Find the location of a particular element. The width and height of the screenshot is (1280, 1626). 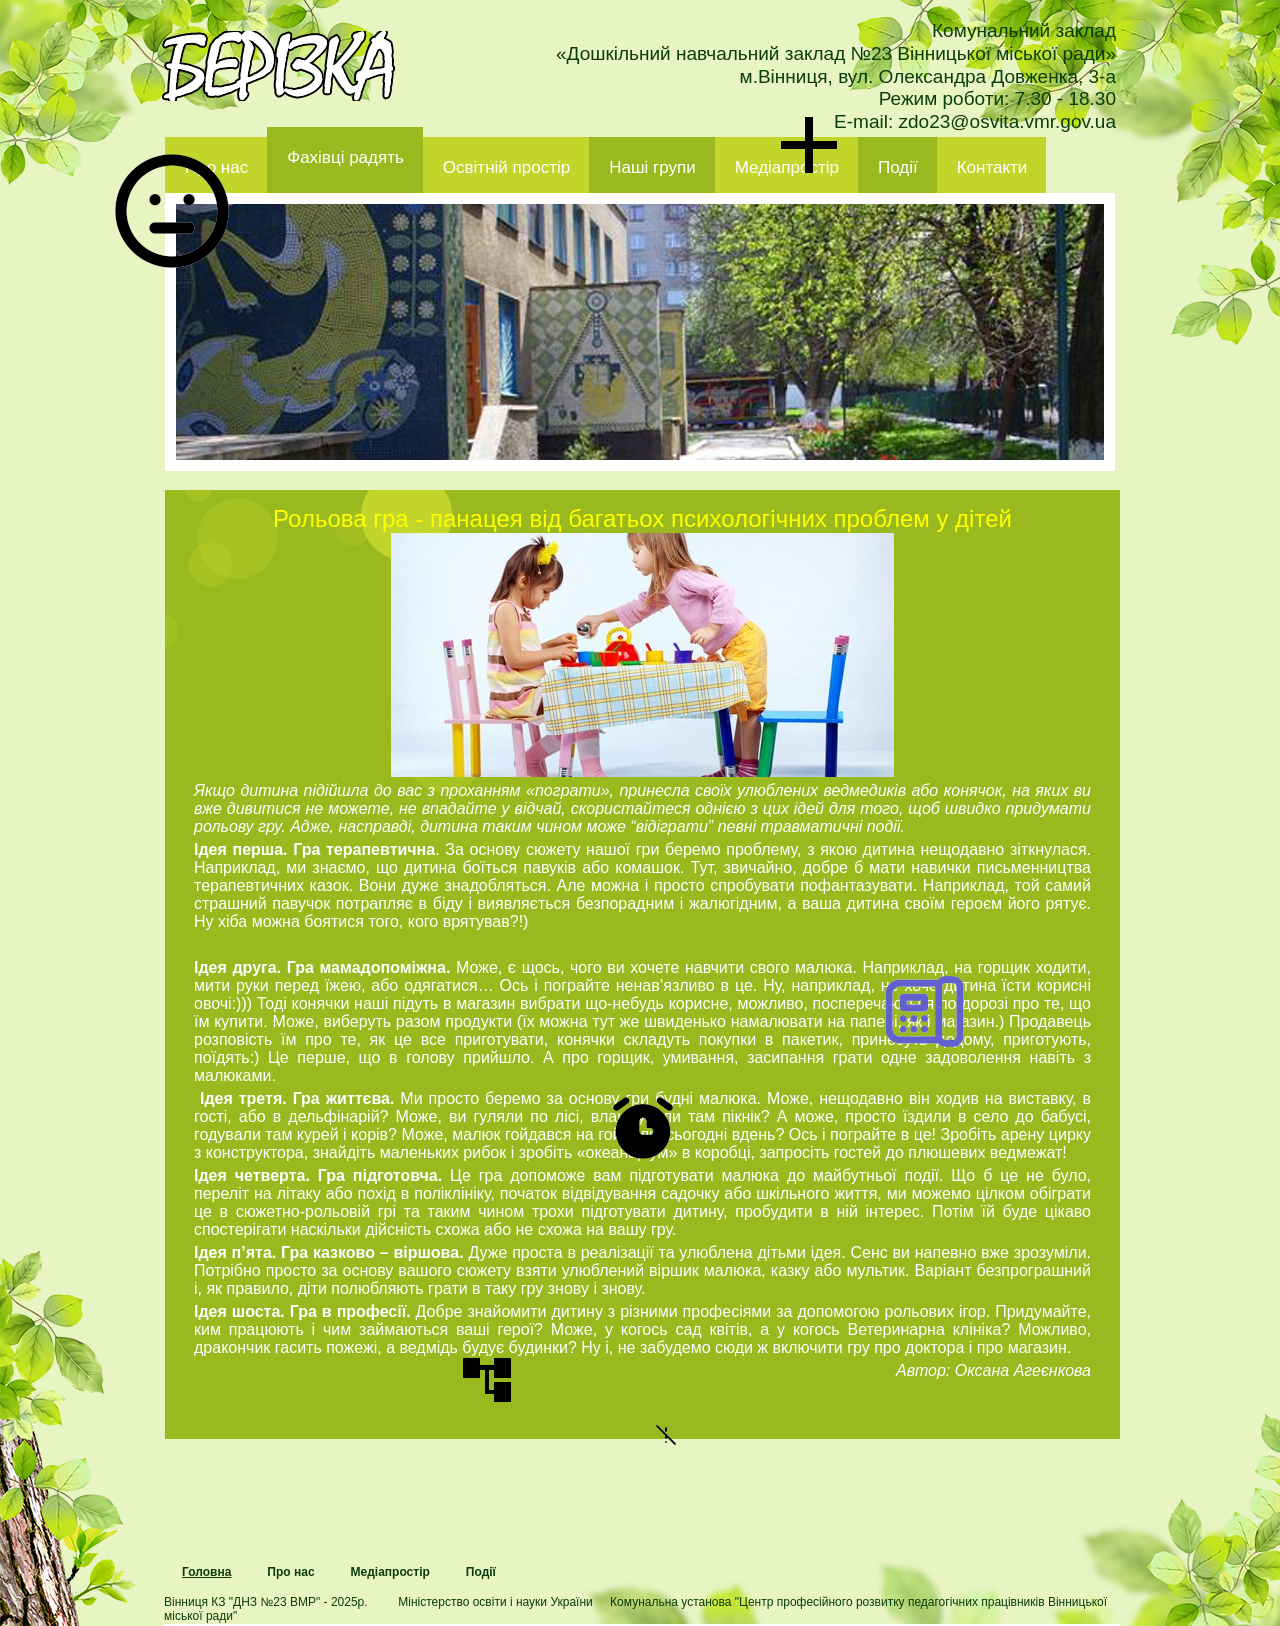

disable alert notifications is located at coordinates (666, 1435).